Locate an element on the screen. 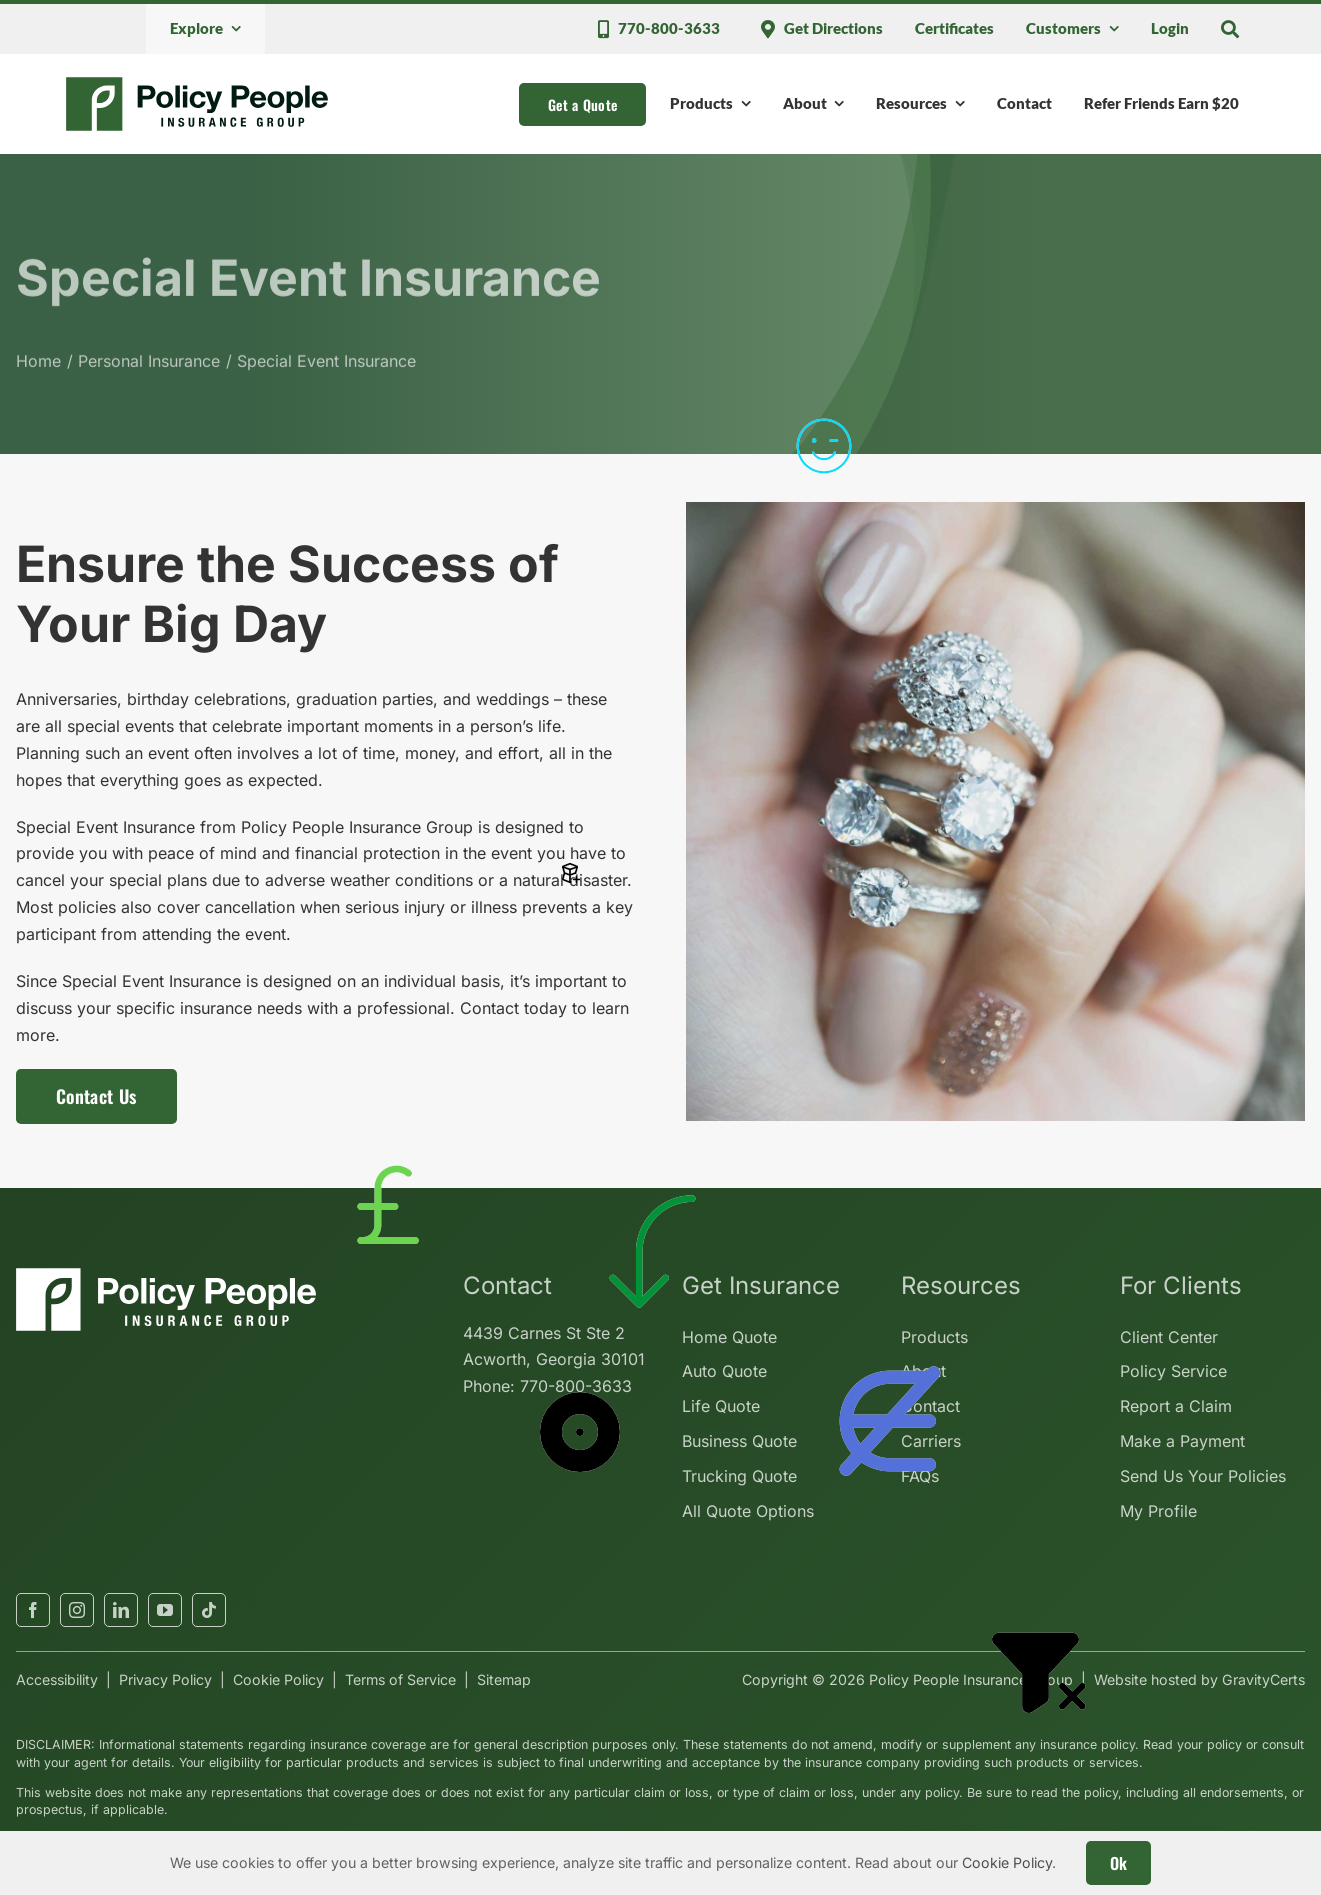  go back and down in navigation is located at coordinates (652, 1251).